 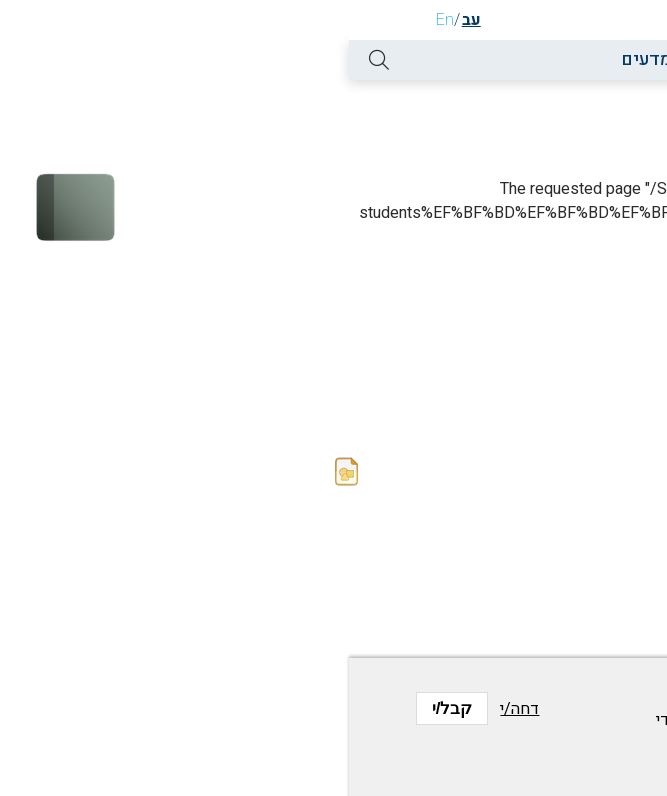 What do you see at coordinates (75, 204) in the screenshot?
I see `access your desktop folder` at bounding box center [75, 204].